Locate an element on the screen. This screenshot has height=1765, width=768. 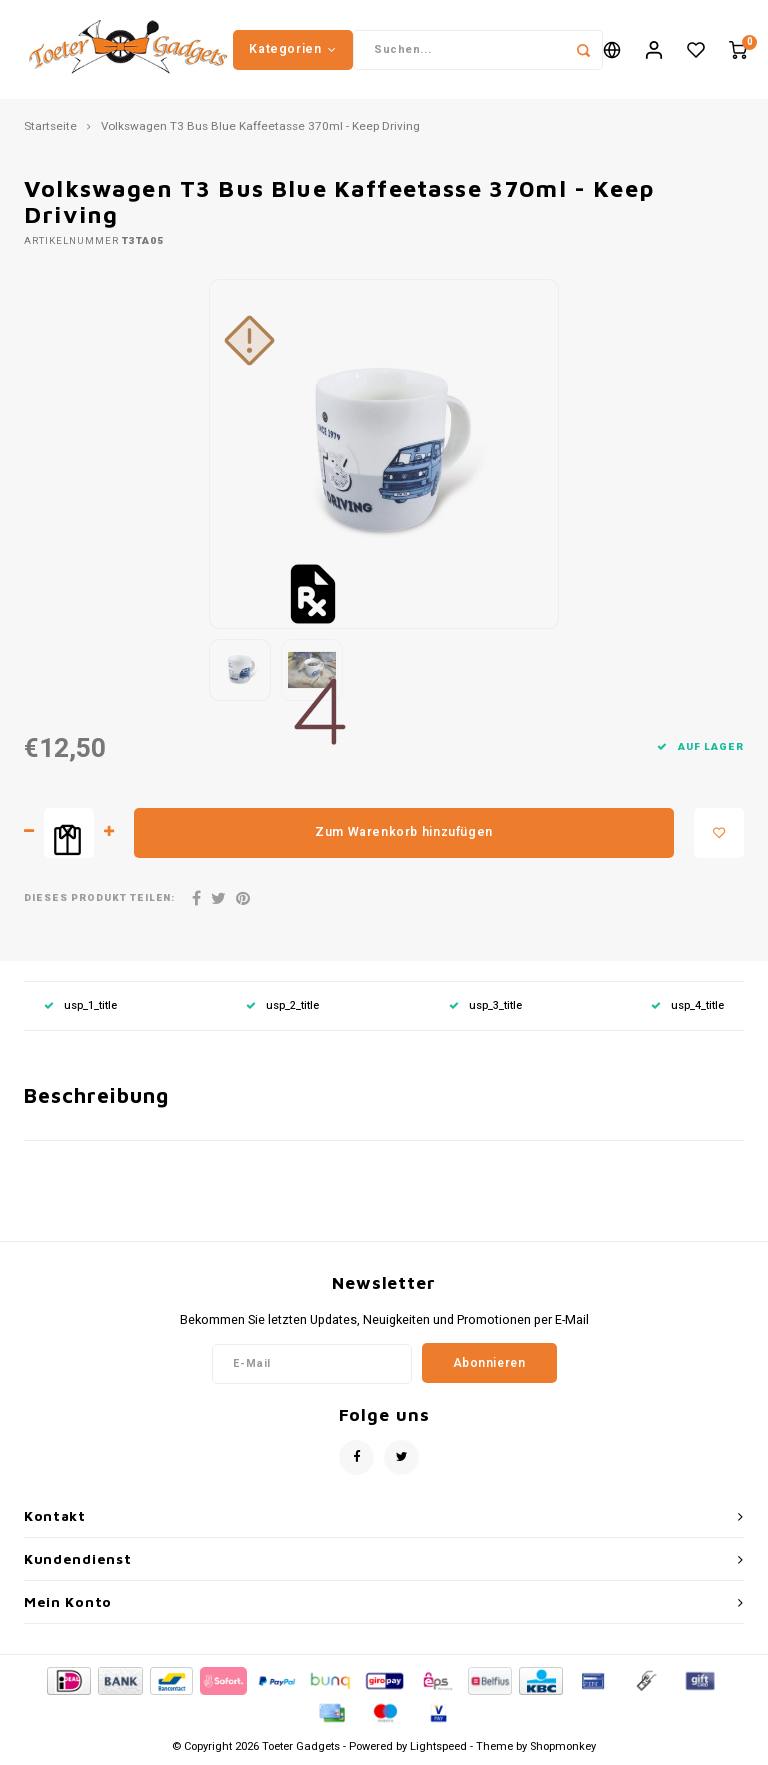
indicates a warning or caution state is located at coordinates (249, 340).